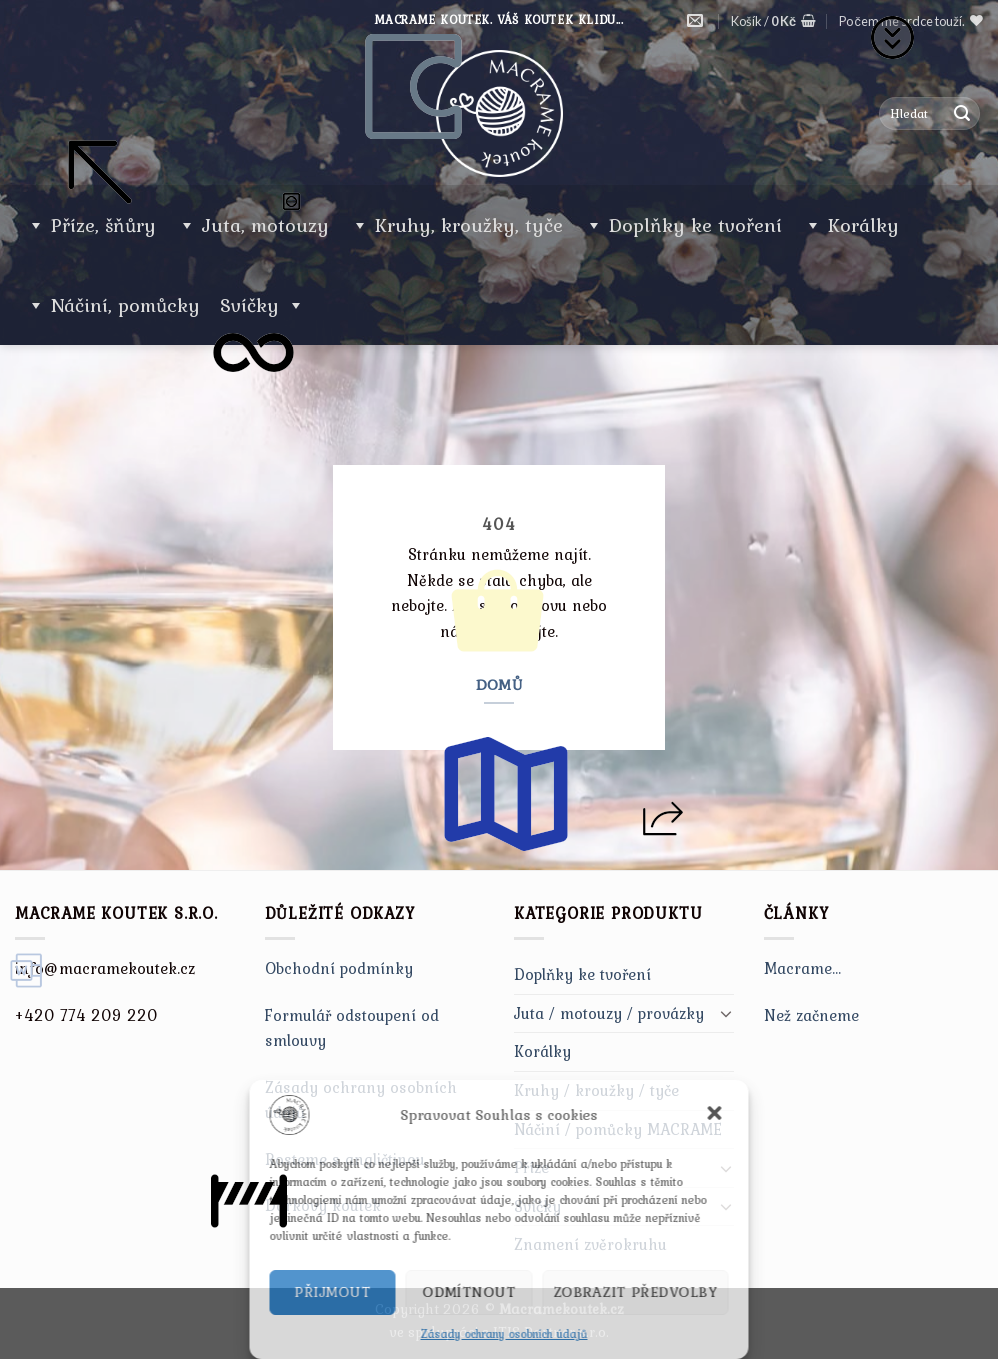 This screenshot has height=1359, width=998. What do you see at coordinates (663, 817) in the screenshot?
I see `share this content` at bounding box center [663, 817].